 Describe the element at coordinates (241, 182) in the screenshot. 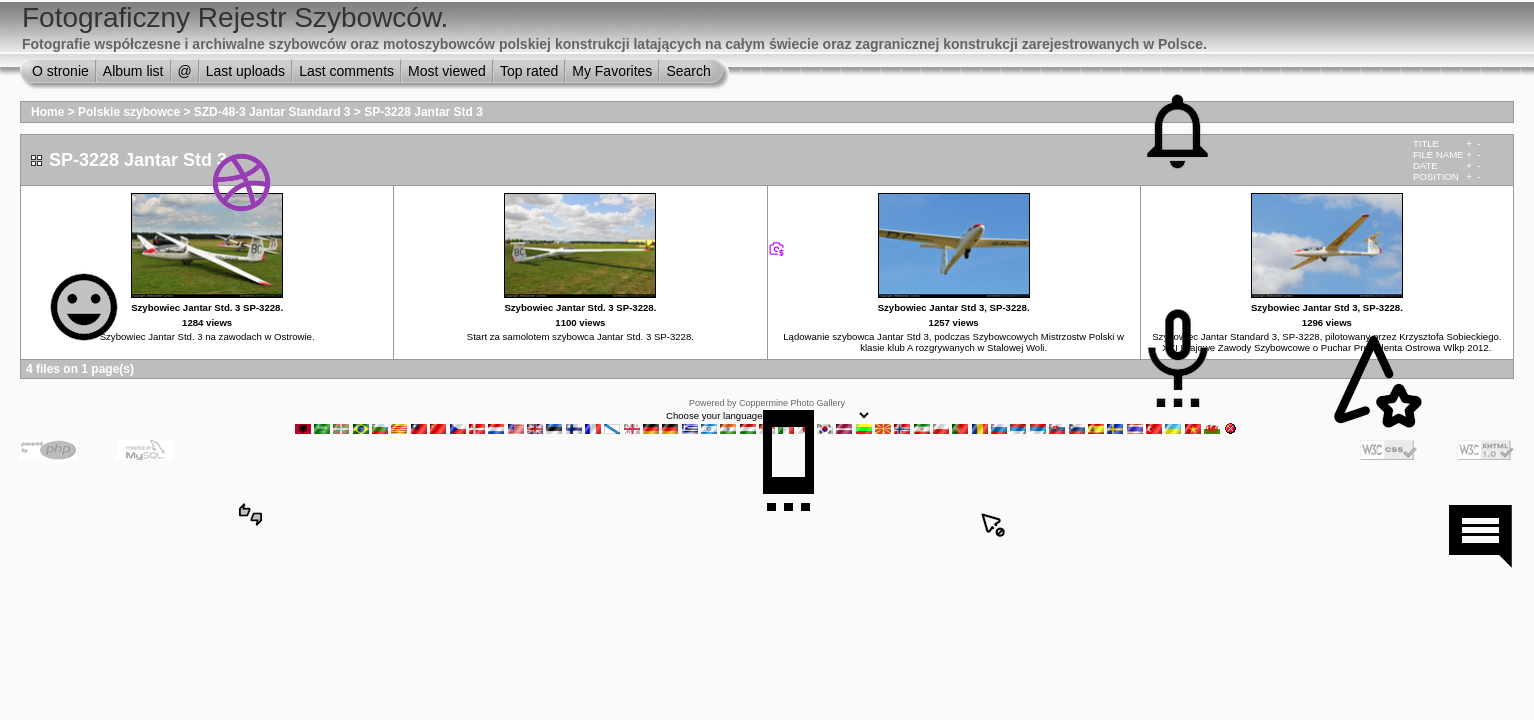

I see `visit dribbble profile or portfolio` at that location.